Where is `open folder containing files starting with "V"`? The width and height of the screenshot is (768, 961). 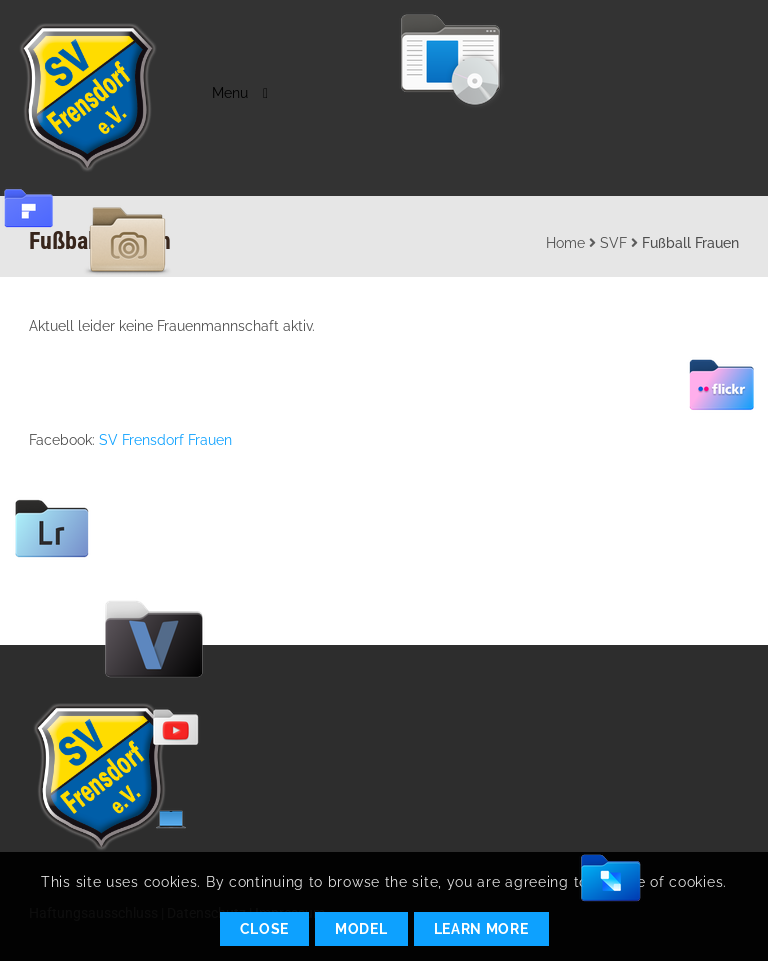 open folder containing files starting with "V" is located at coordinates (153, 641).